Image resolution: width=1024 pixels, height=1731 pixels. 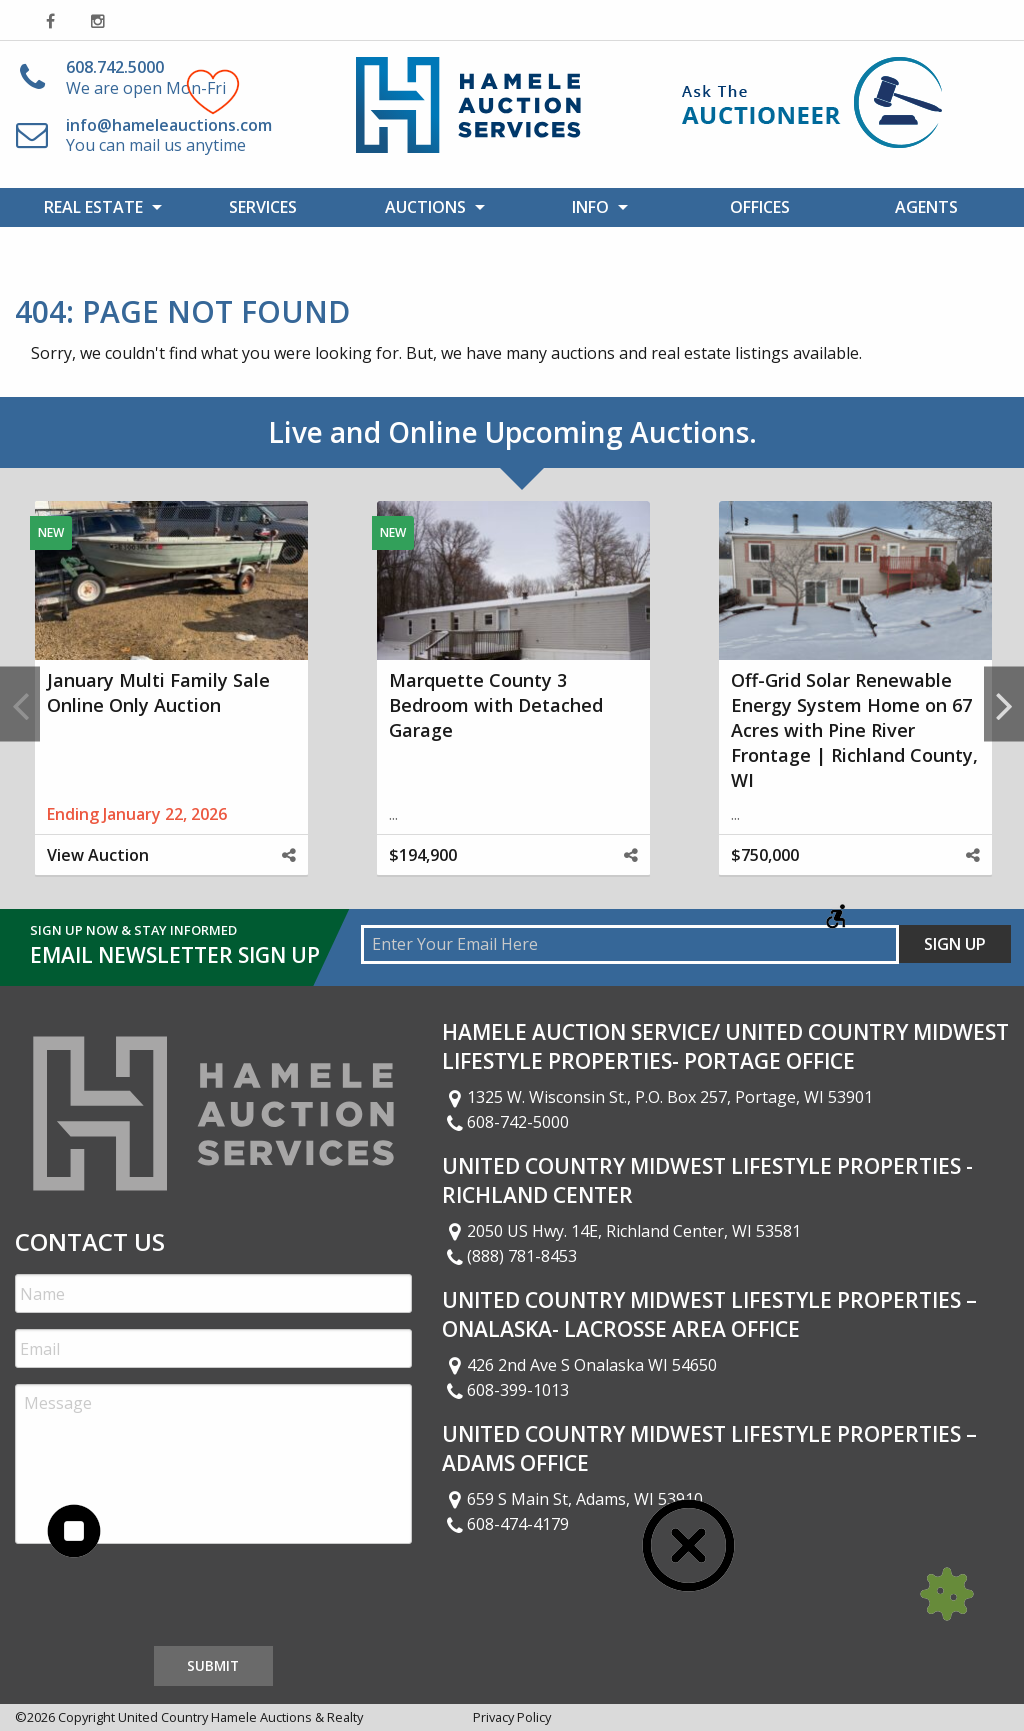 What do you see at coordinates (74, 1531) in the screenshot?
I see `stop media playback` at bounding box center [74, 1531].